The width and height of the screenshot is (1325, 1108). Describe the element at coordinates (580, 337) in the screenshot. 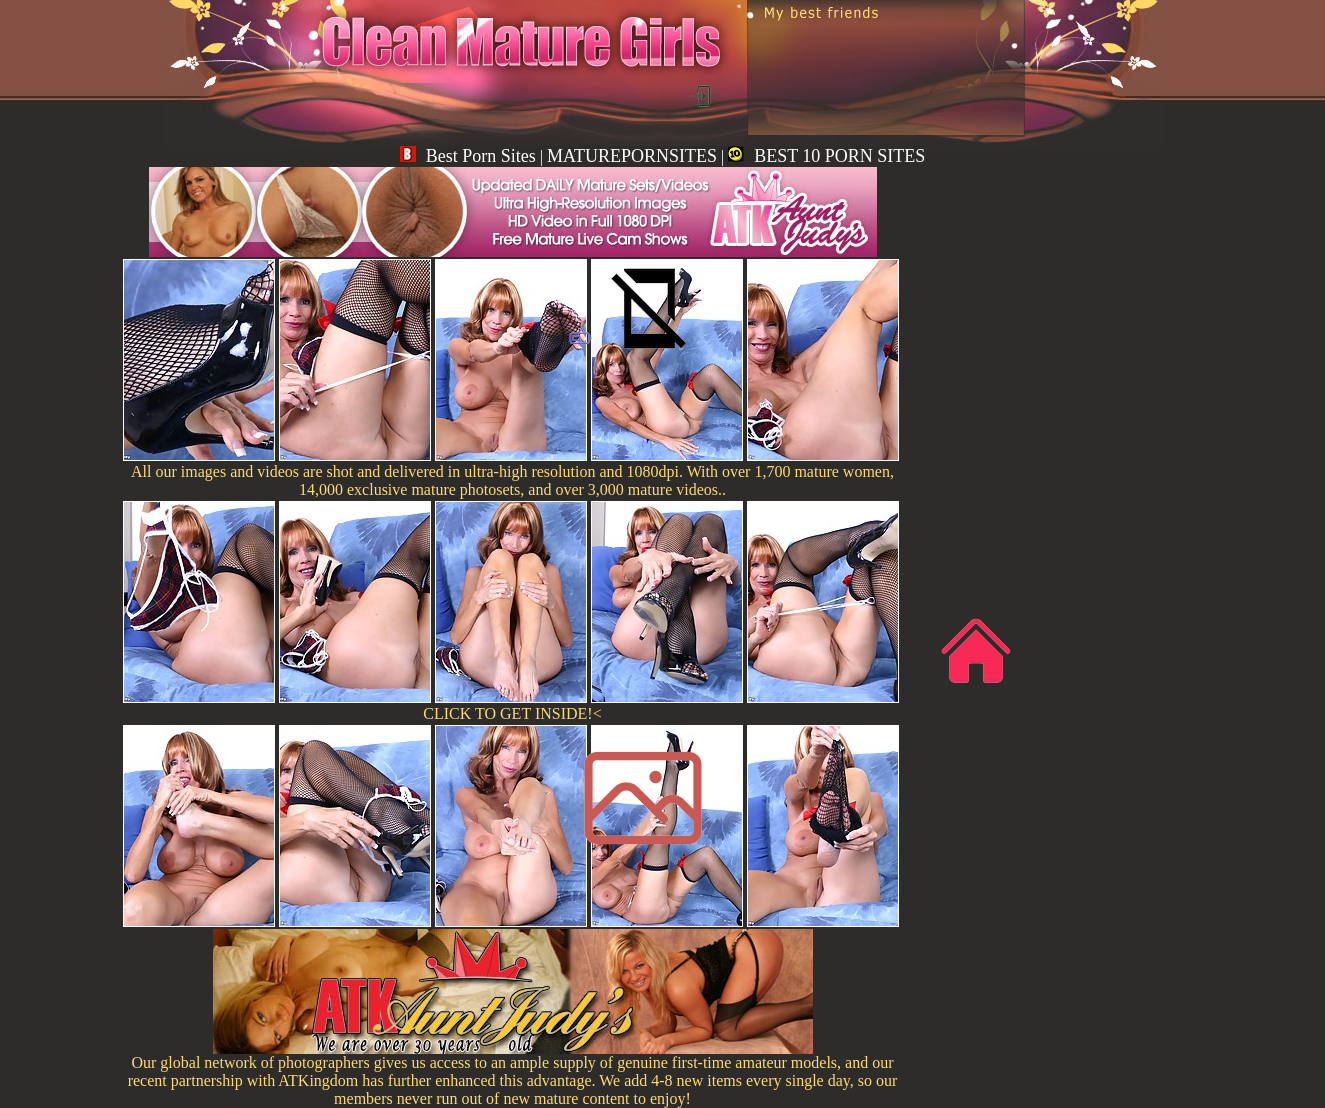

I see `indicates battery at 50% charge level` at that location.